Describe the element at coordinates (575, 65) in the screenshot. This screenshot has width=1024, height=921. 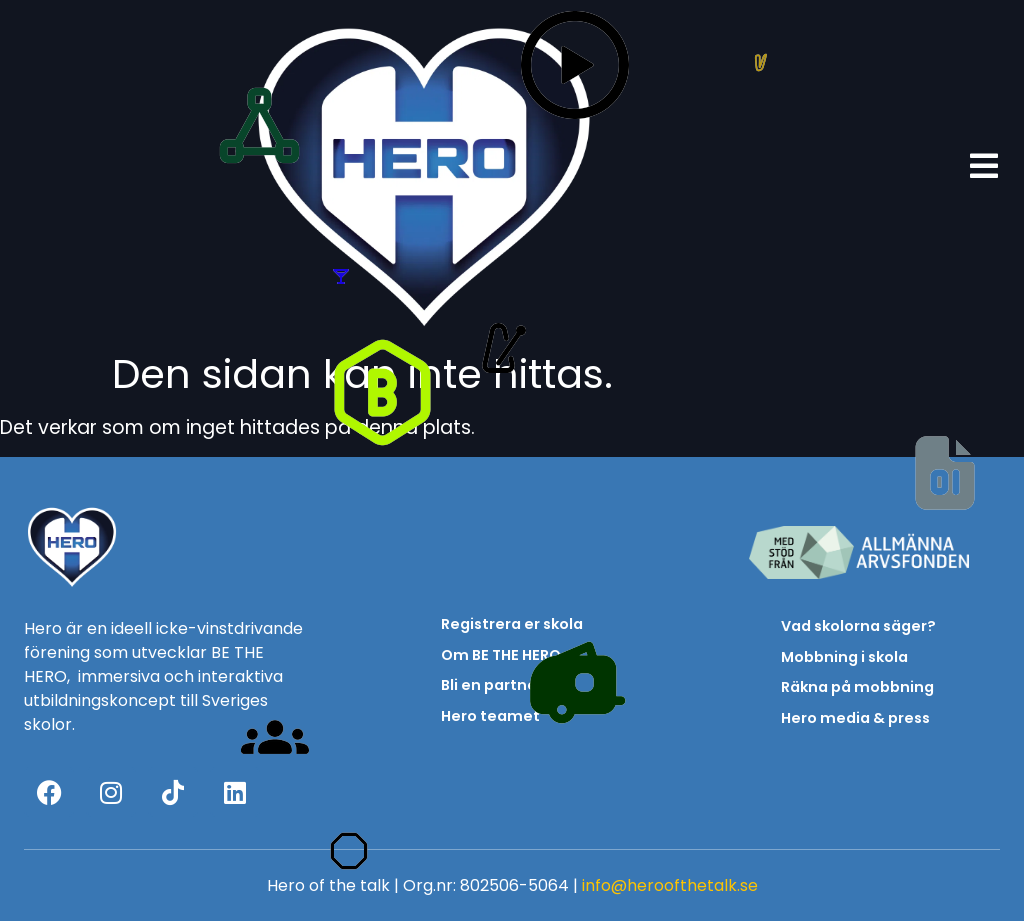
I see `play media or video content` at that location.